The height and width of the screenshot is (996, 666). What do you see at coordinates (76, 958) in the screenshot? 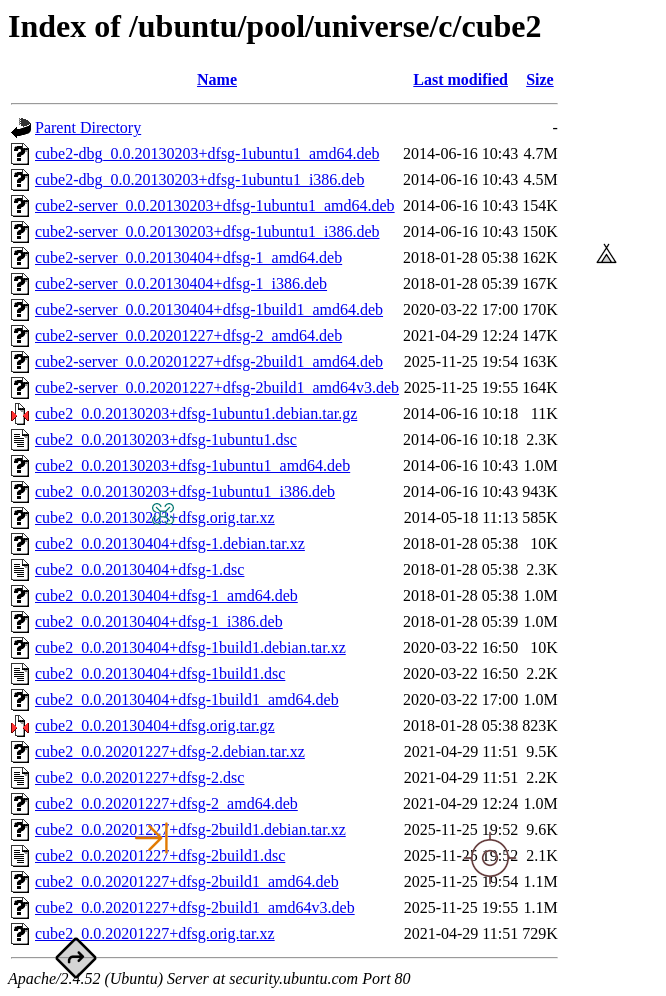
I see `indicates a turn or direction in navigation` at bounding box center [76, 958].